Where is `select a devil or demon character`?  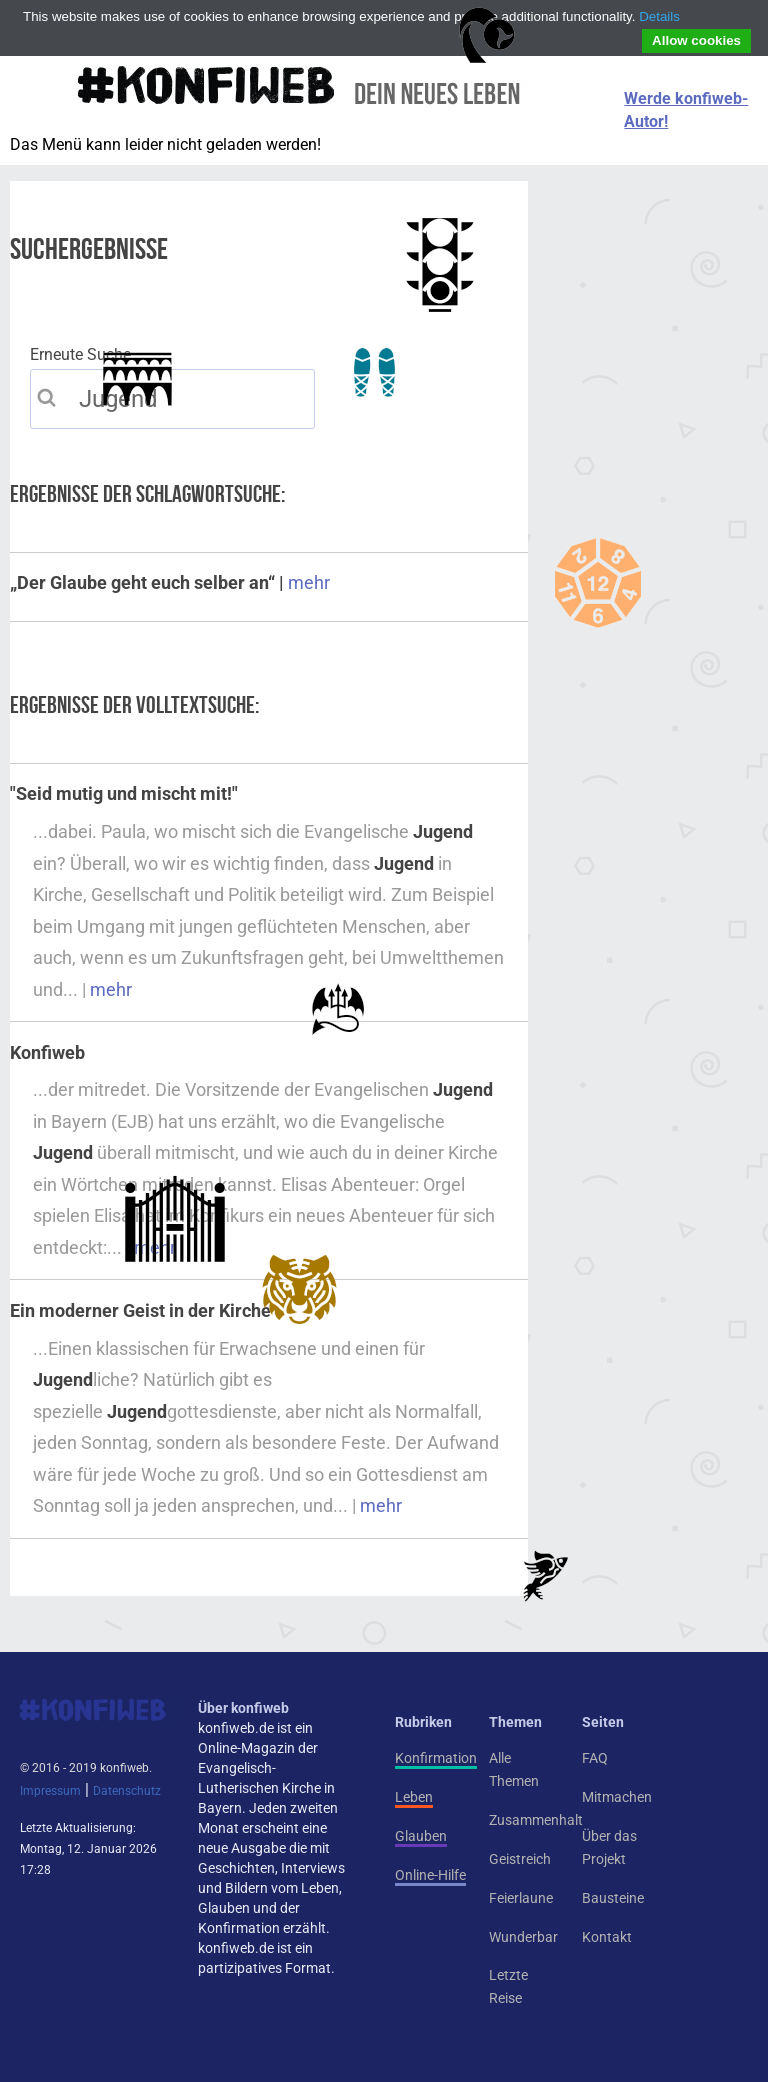
select a devil or demon character is located at coordinates (338, 1009).